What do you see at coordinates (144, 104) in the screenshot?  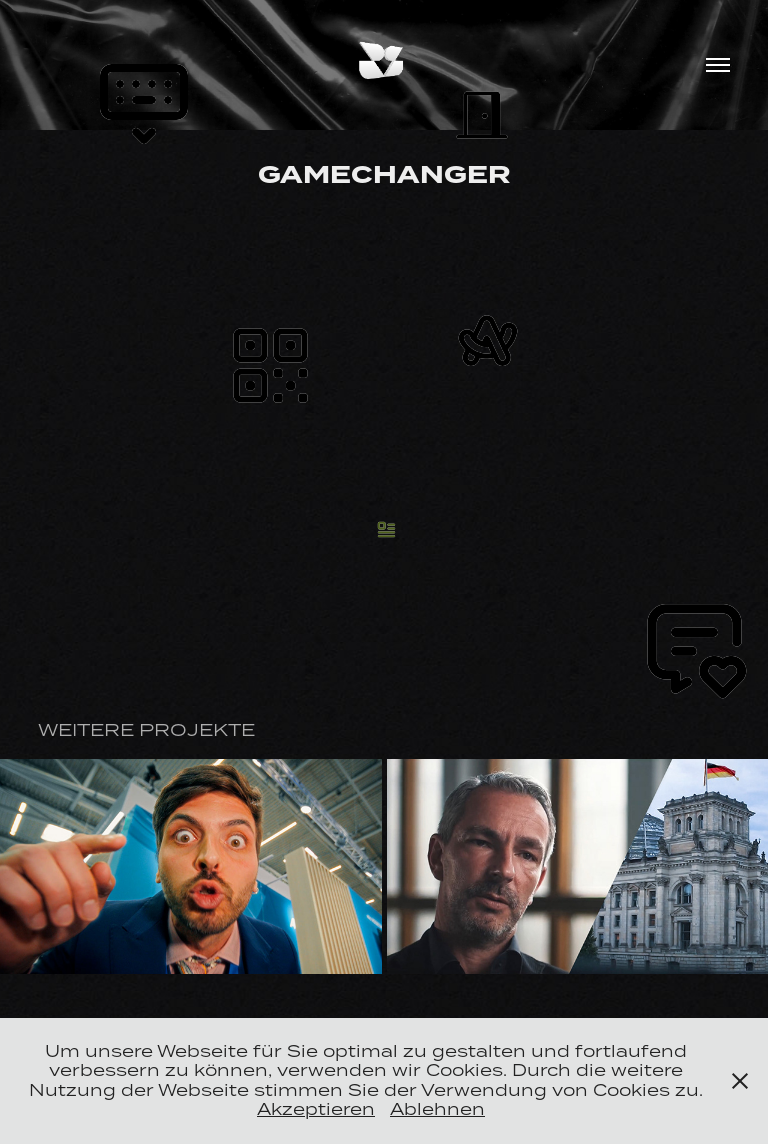 I see `show on-screen keyboard` at bounding box center [144, 104].